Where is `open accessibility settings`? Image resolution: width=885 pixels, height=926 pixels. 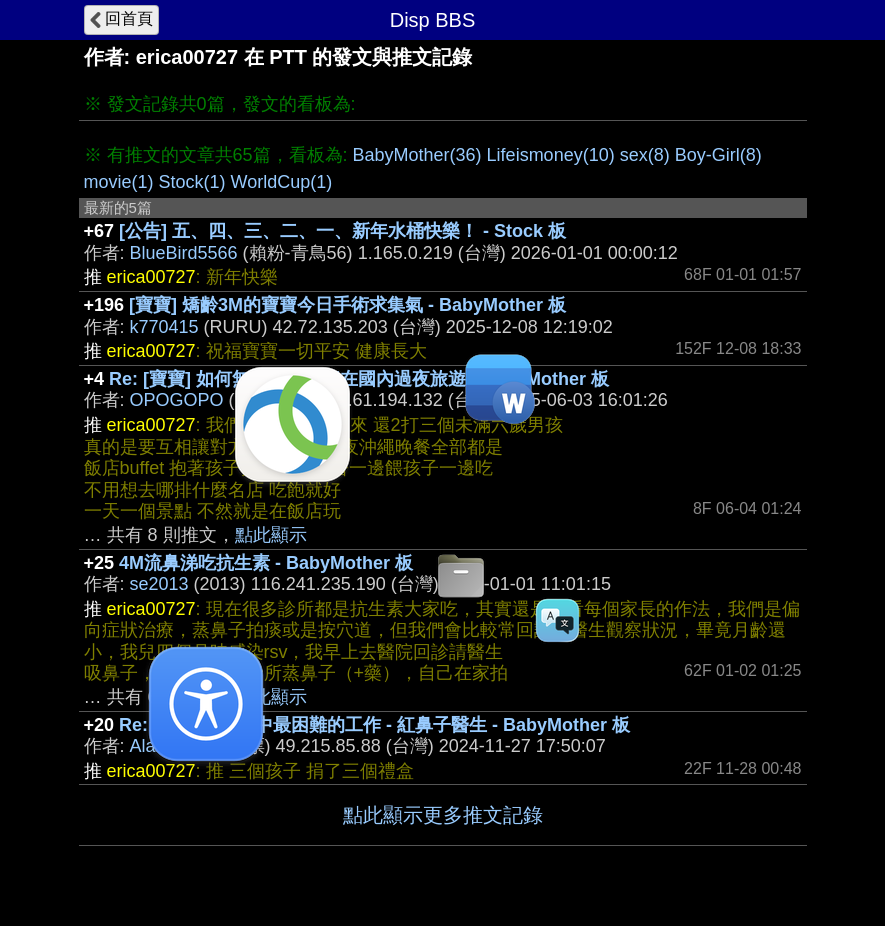
open accessibility settings is located at coordinates (206, 706).